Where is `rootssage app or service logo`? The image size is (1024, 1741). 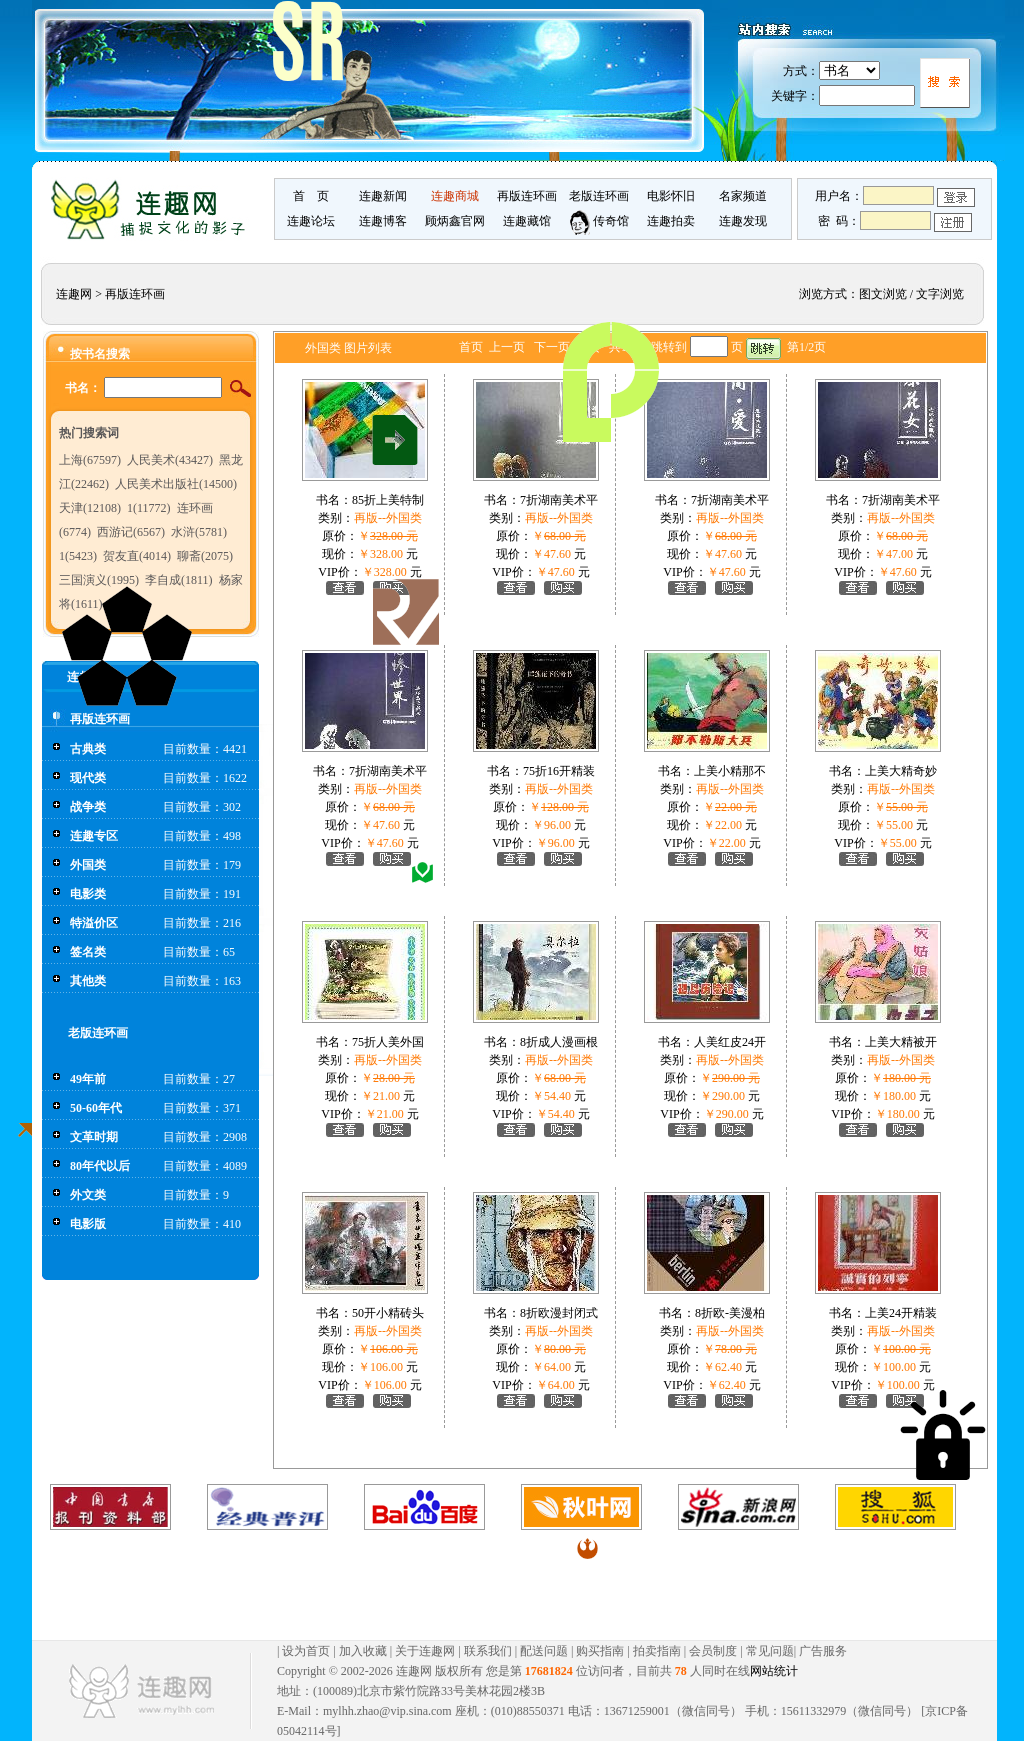 rootssage app or service logo is located at coordinates (127, 646).